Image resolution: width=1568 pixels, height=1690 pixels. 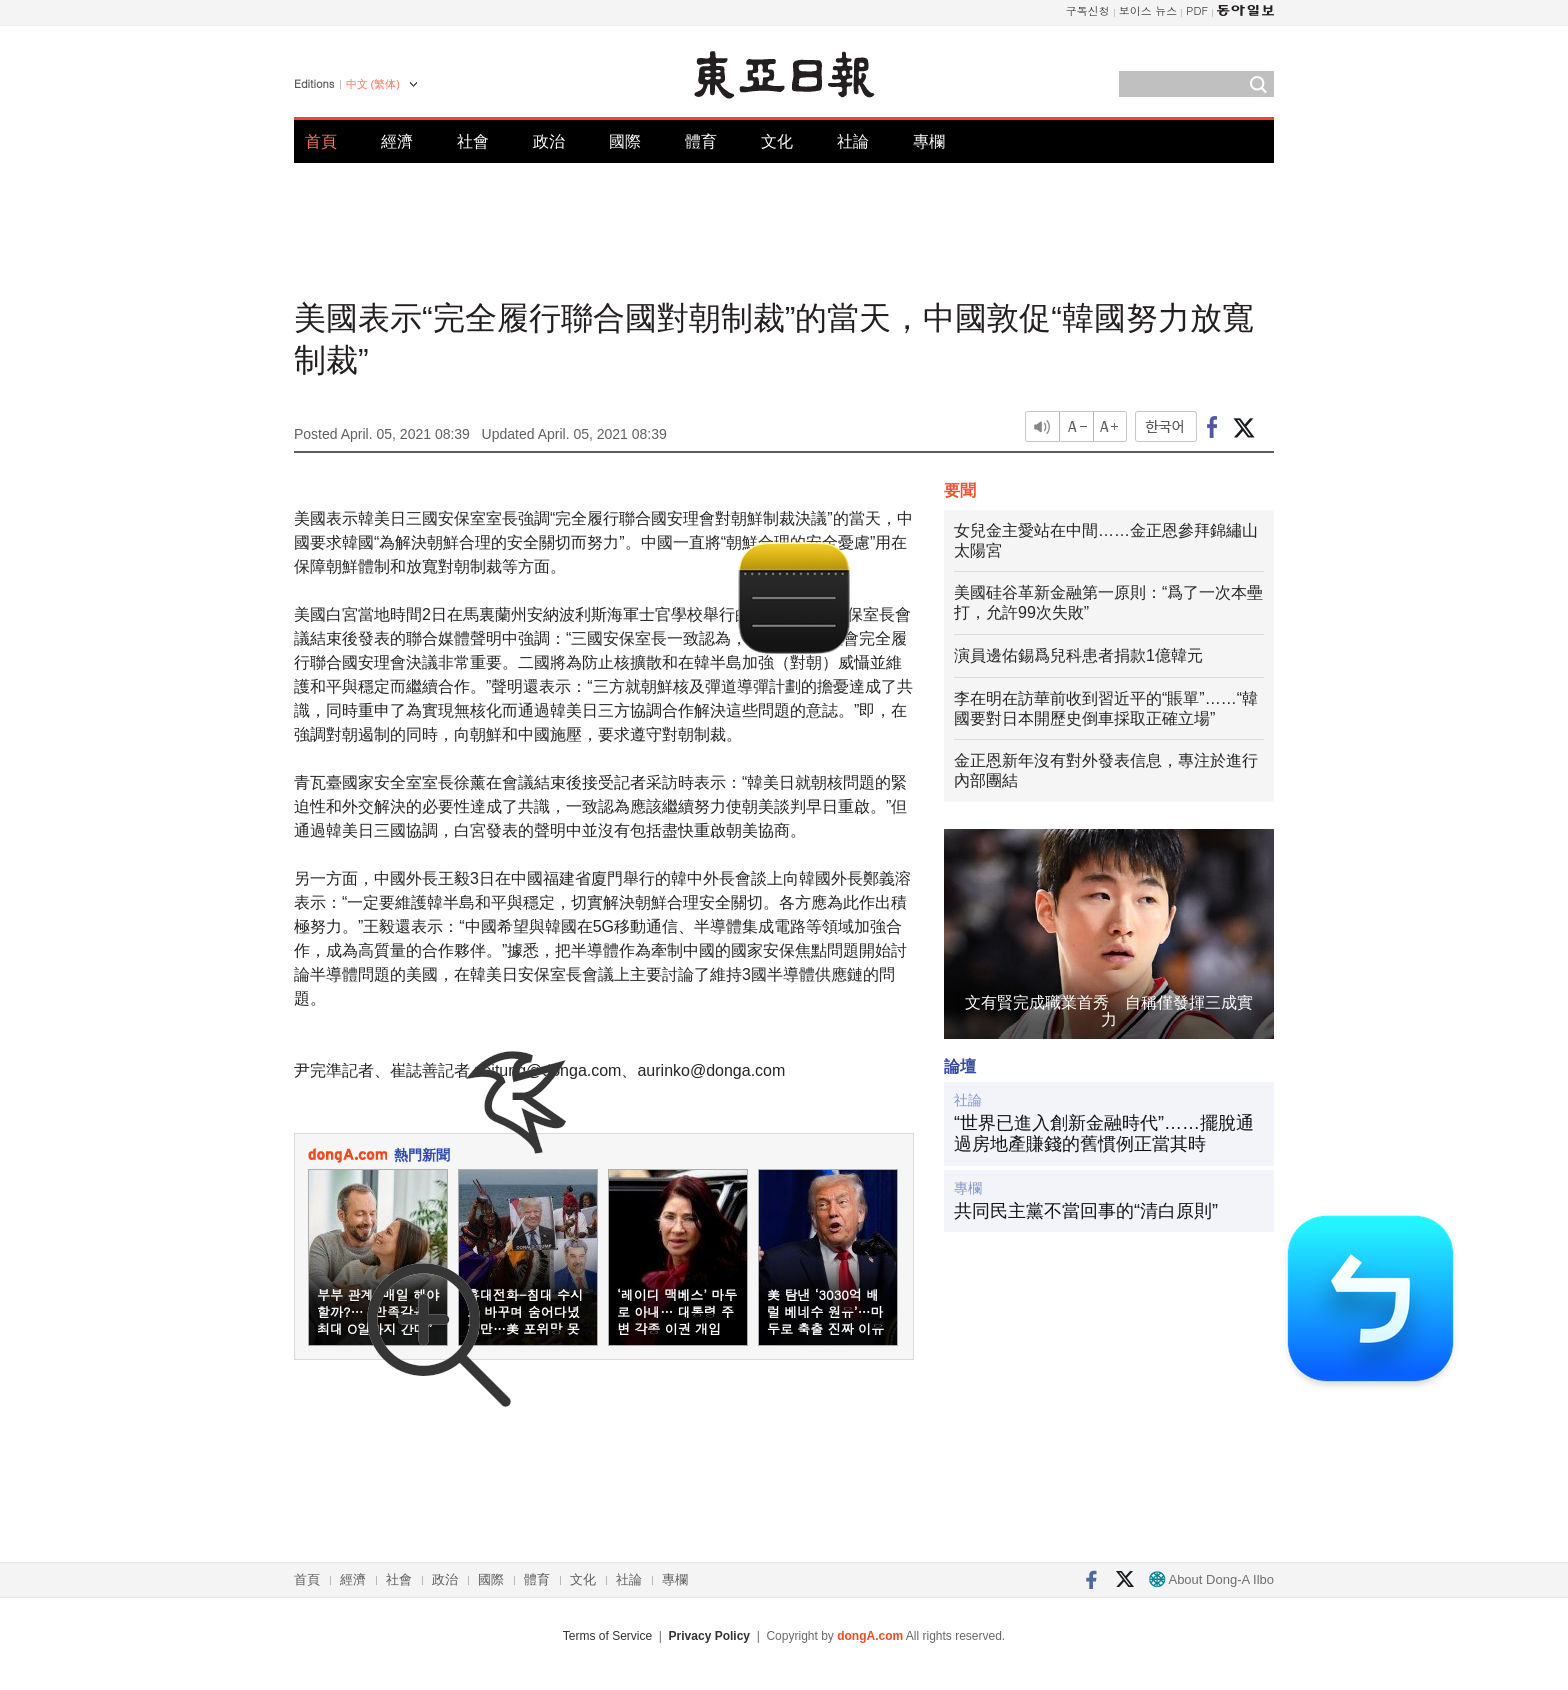 What do you see at coordinates (1370, 1298) in the screenshot?
I see `open ibus bopomofo input method app` at bounding box center [1370, 1298].